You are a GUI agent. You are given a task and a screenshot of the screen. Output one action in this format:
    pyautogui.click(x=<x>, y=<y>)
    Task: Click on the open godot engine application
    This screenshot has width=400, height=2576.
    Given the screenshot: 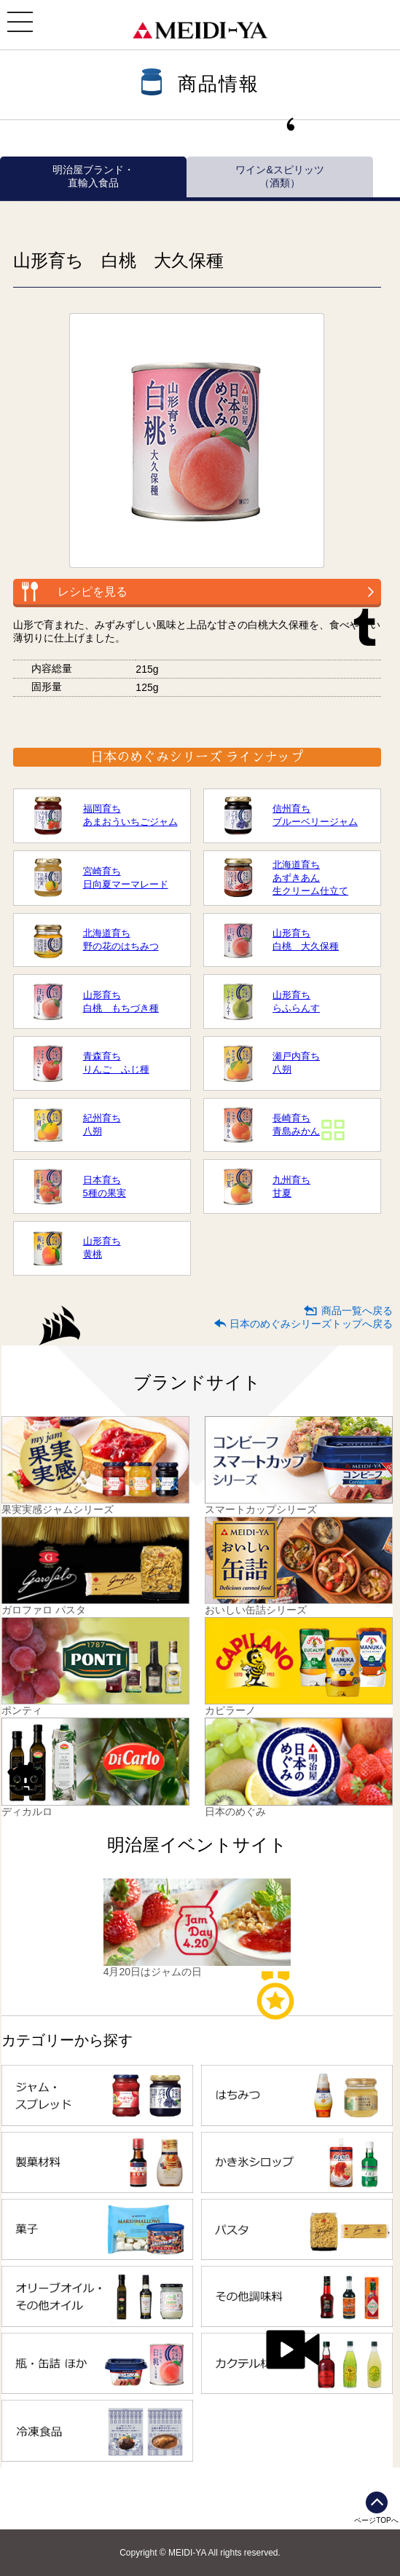 What is the action you would take?
    pyautogui.click(x=26, y=1779)
    